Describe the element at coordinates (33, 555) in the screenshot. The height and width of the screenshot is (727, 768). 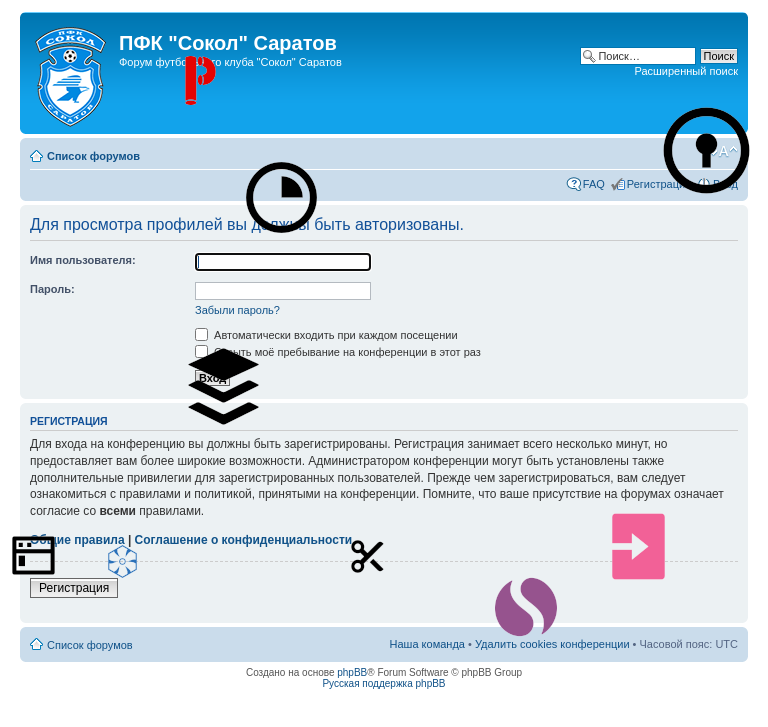
I see `open terminal or command line interface` at that location.